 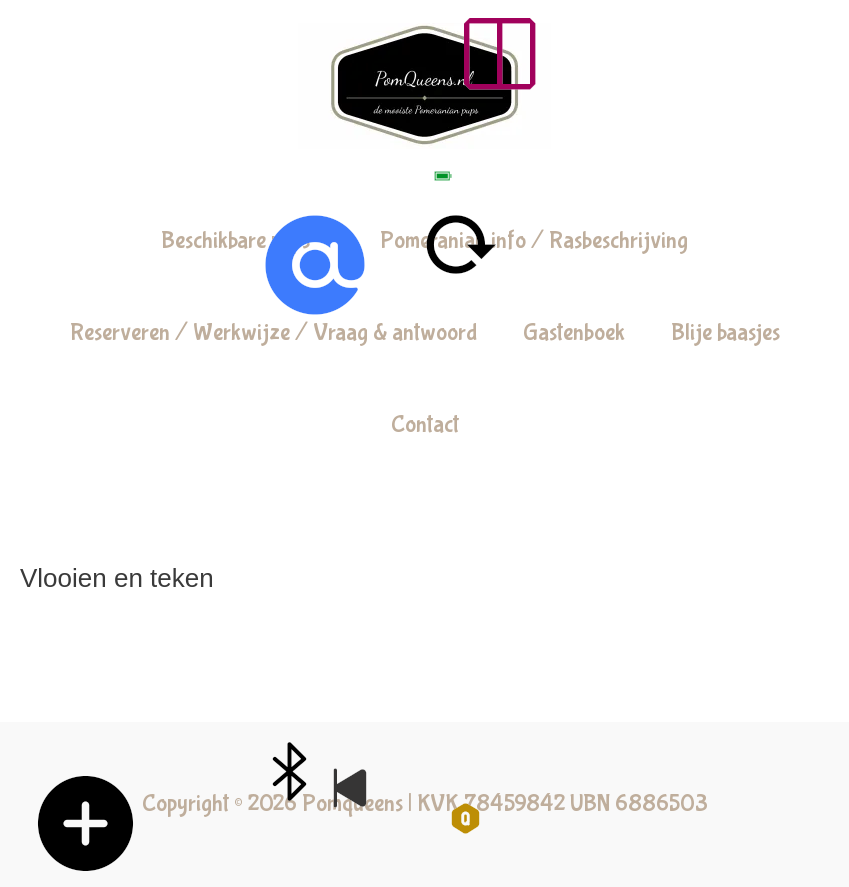 What do you see at coordinates (85, 823) in the screenshot?
I see `add a new item` at bounding box center [85, 823].